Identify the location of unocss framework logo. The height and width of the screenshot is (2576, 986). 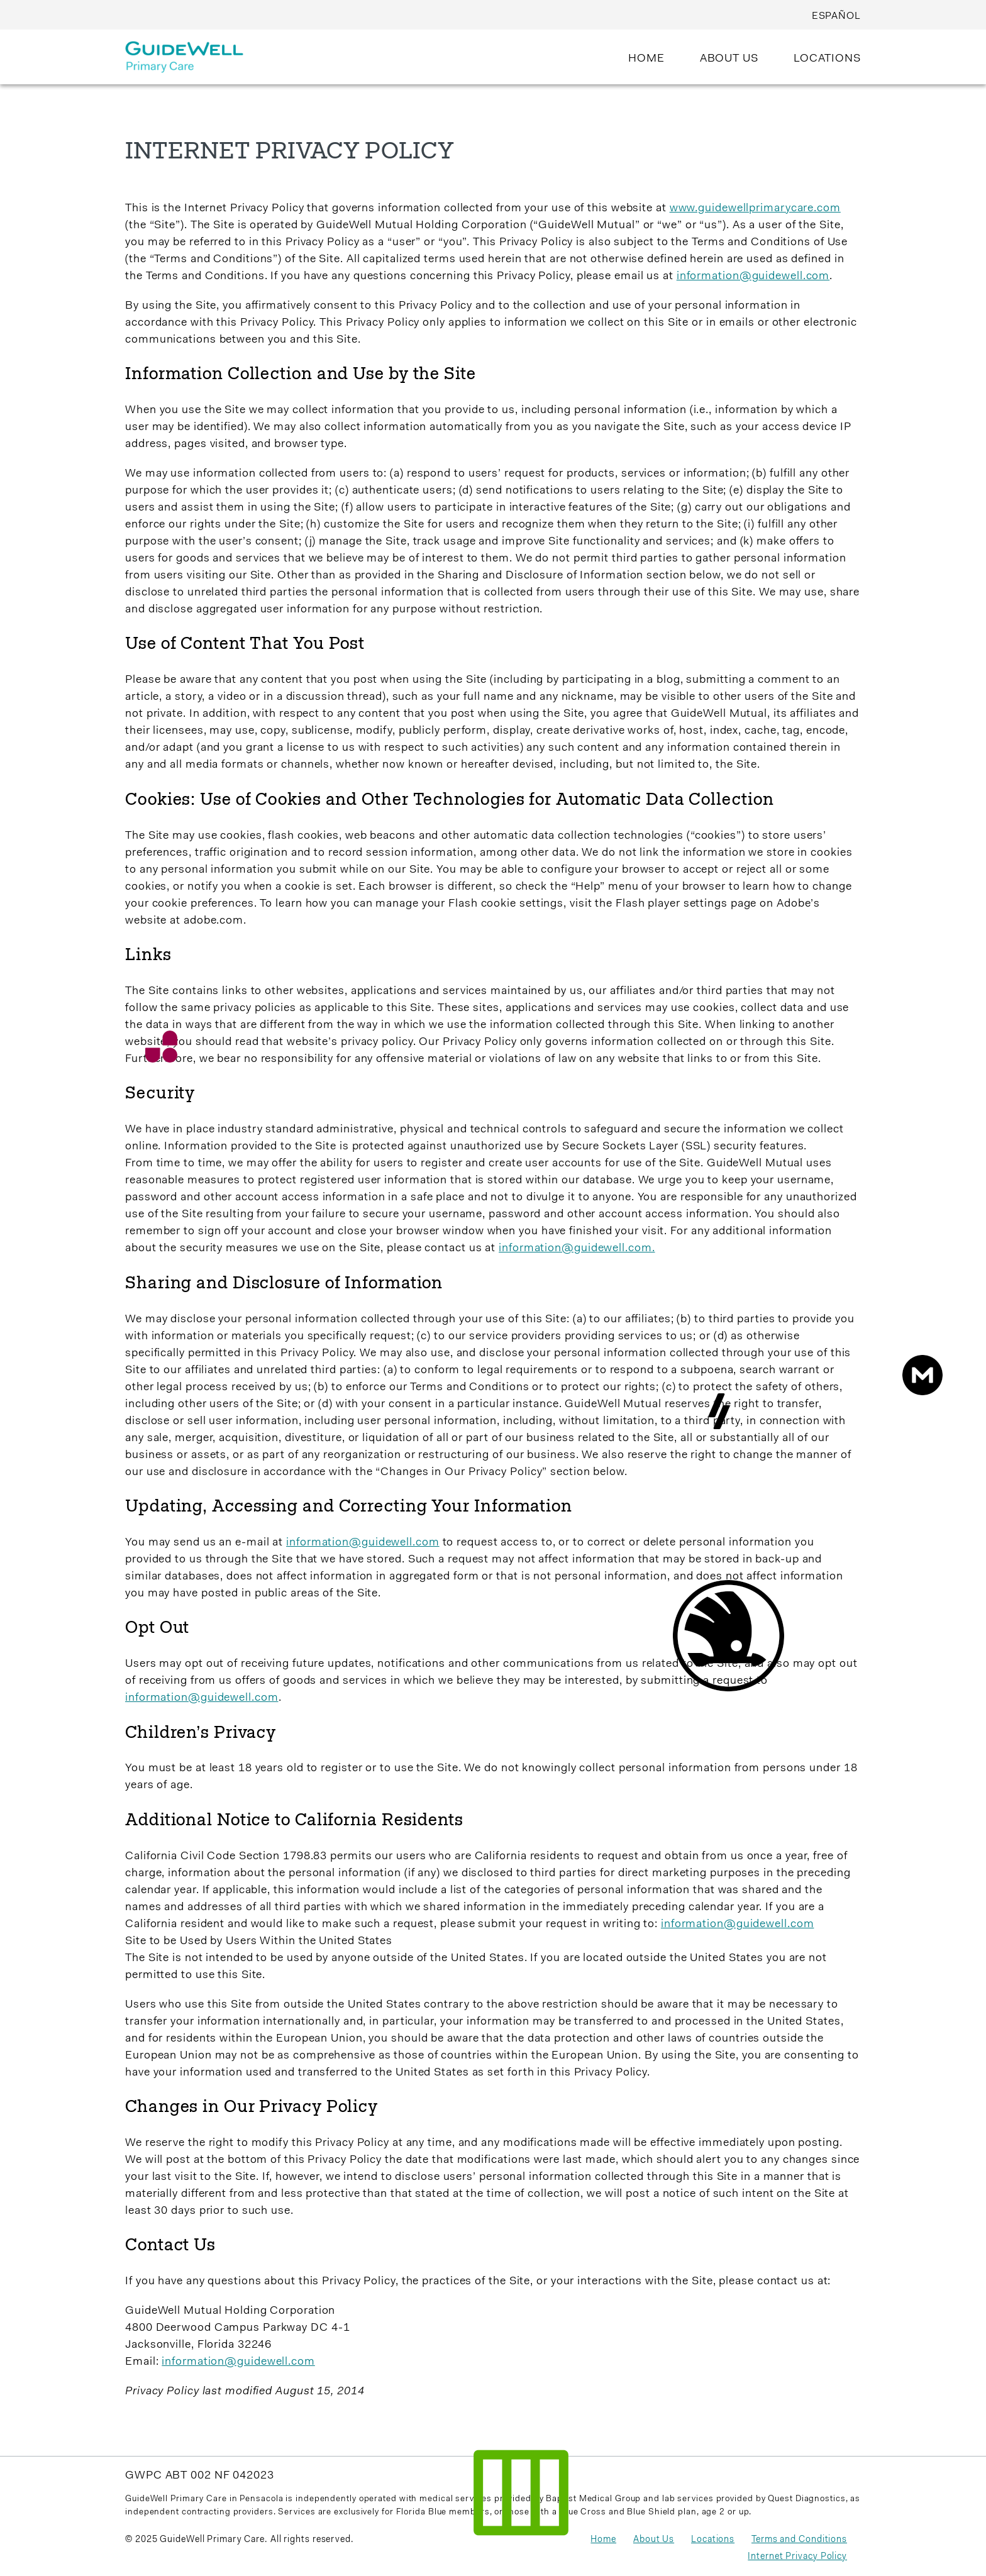
(161, 1046).